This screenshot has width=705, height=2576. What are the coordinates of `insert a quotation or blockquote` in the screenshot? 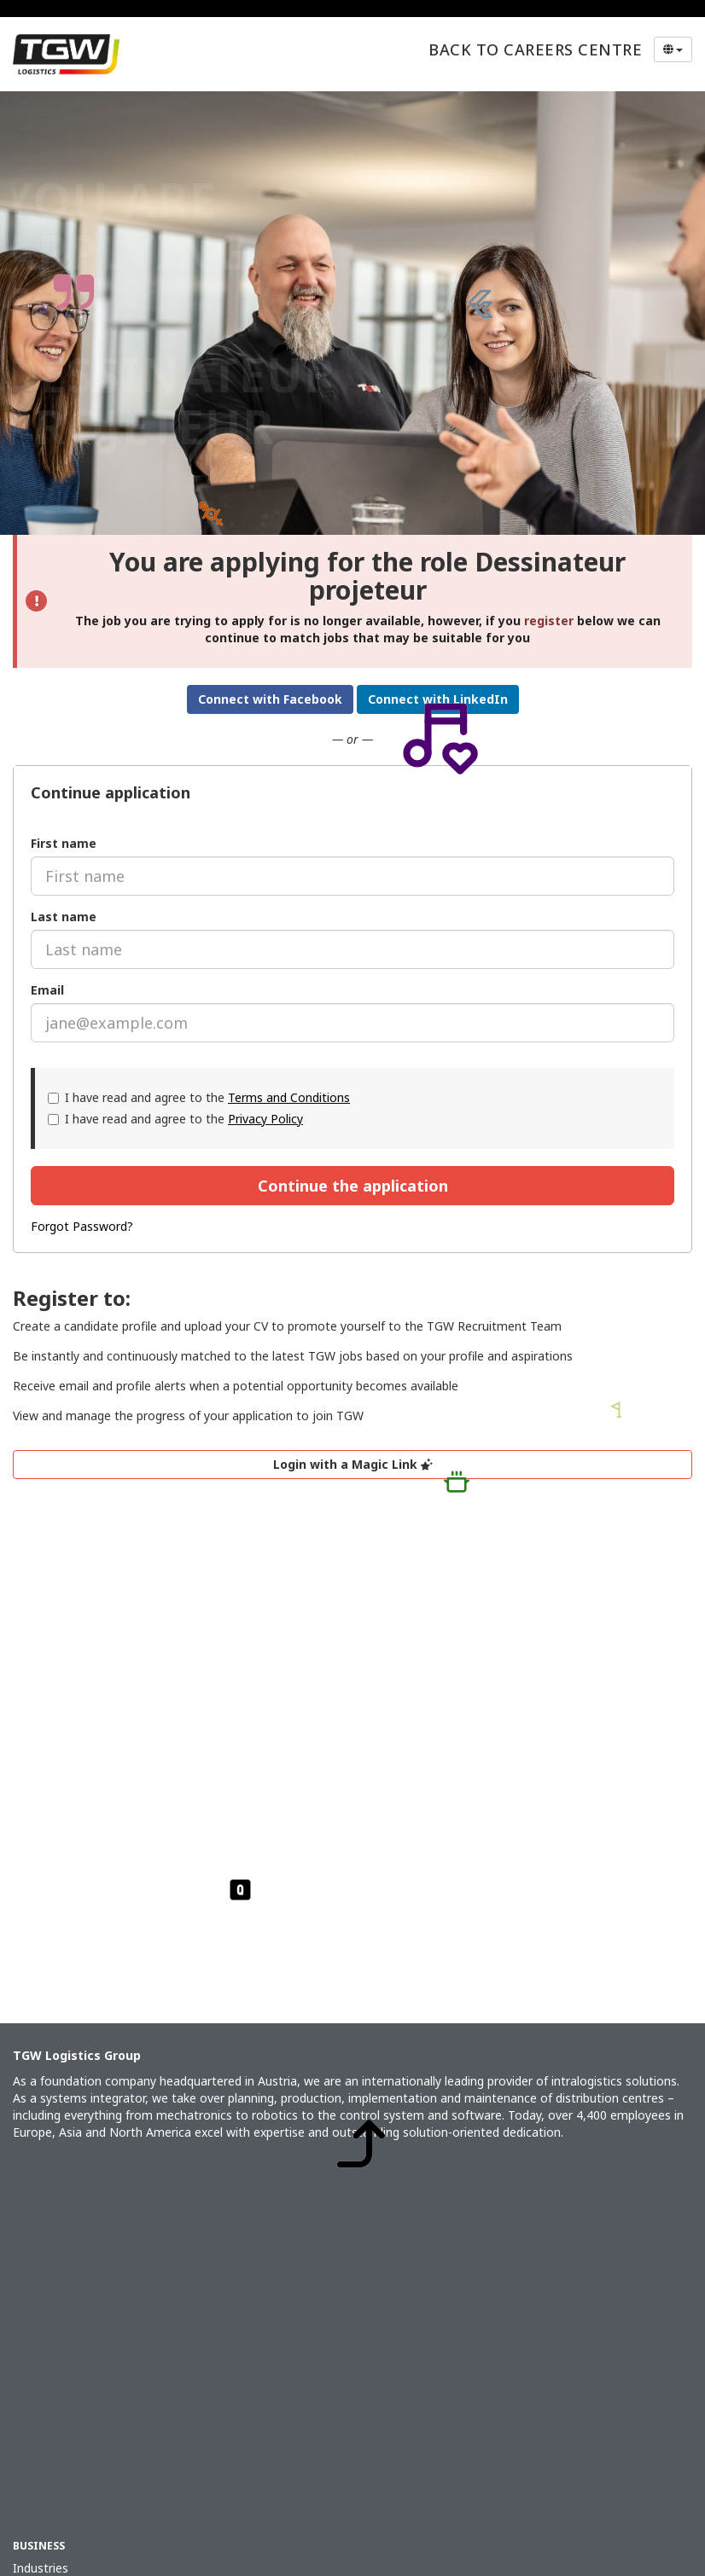 It's located at (73, 292).